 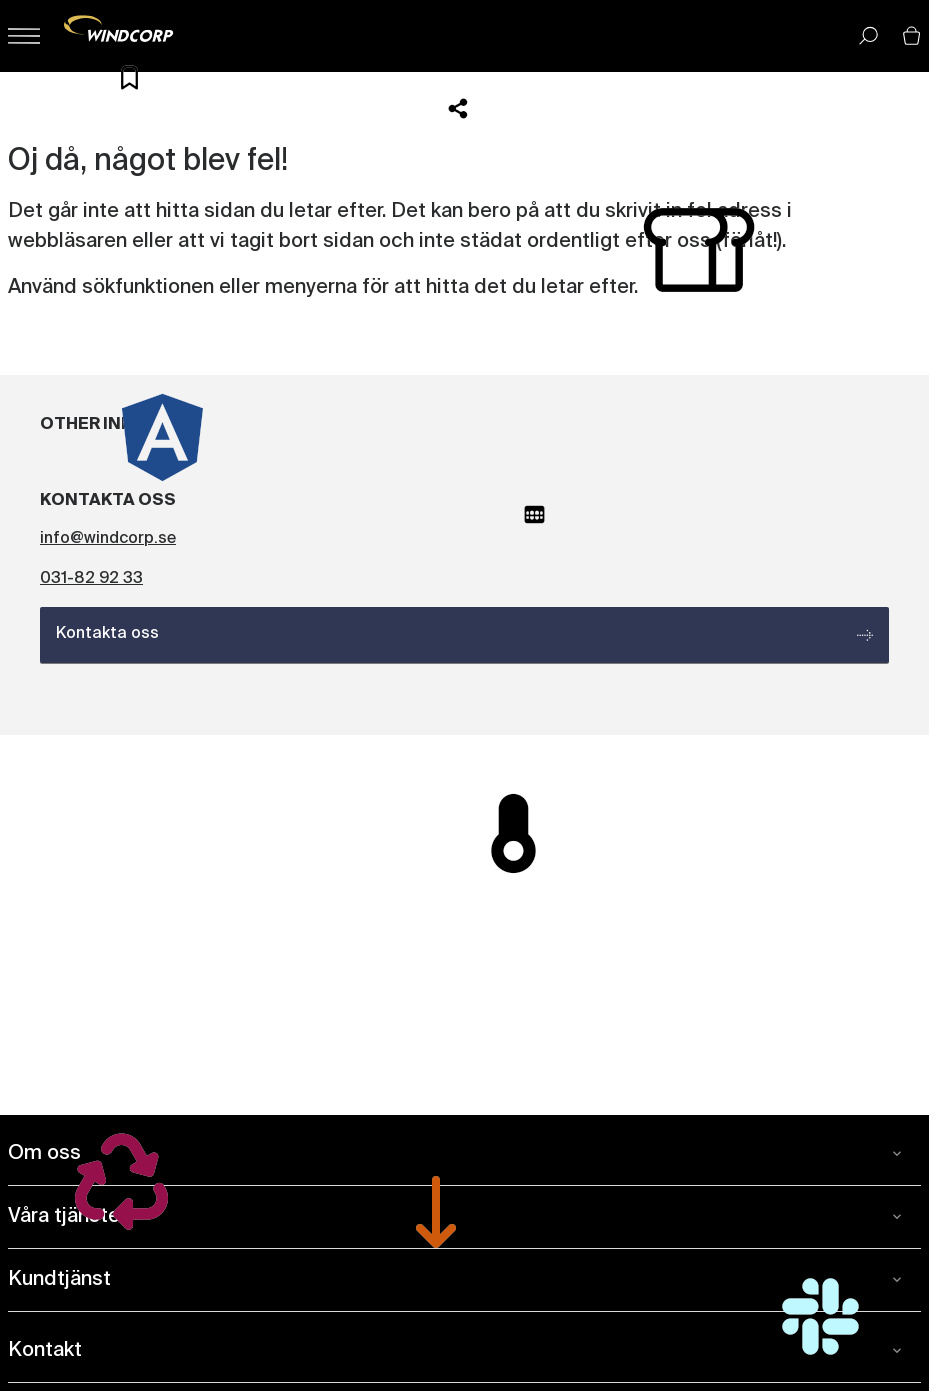 What do you see at coordinates (513, 833) in the screenshot?
I see `indicates lowest temperature or cold setting` at bounding box center [513, 833].